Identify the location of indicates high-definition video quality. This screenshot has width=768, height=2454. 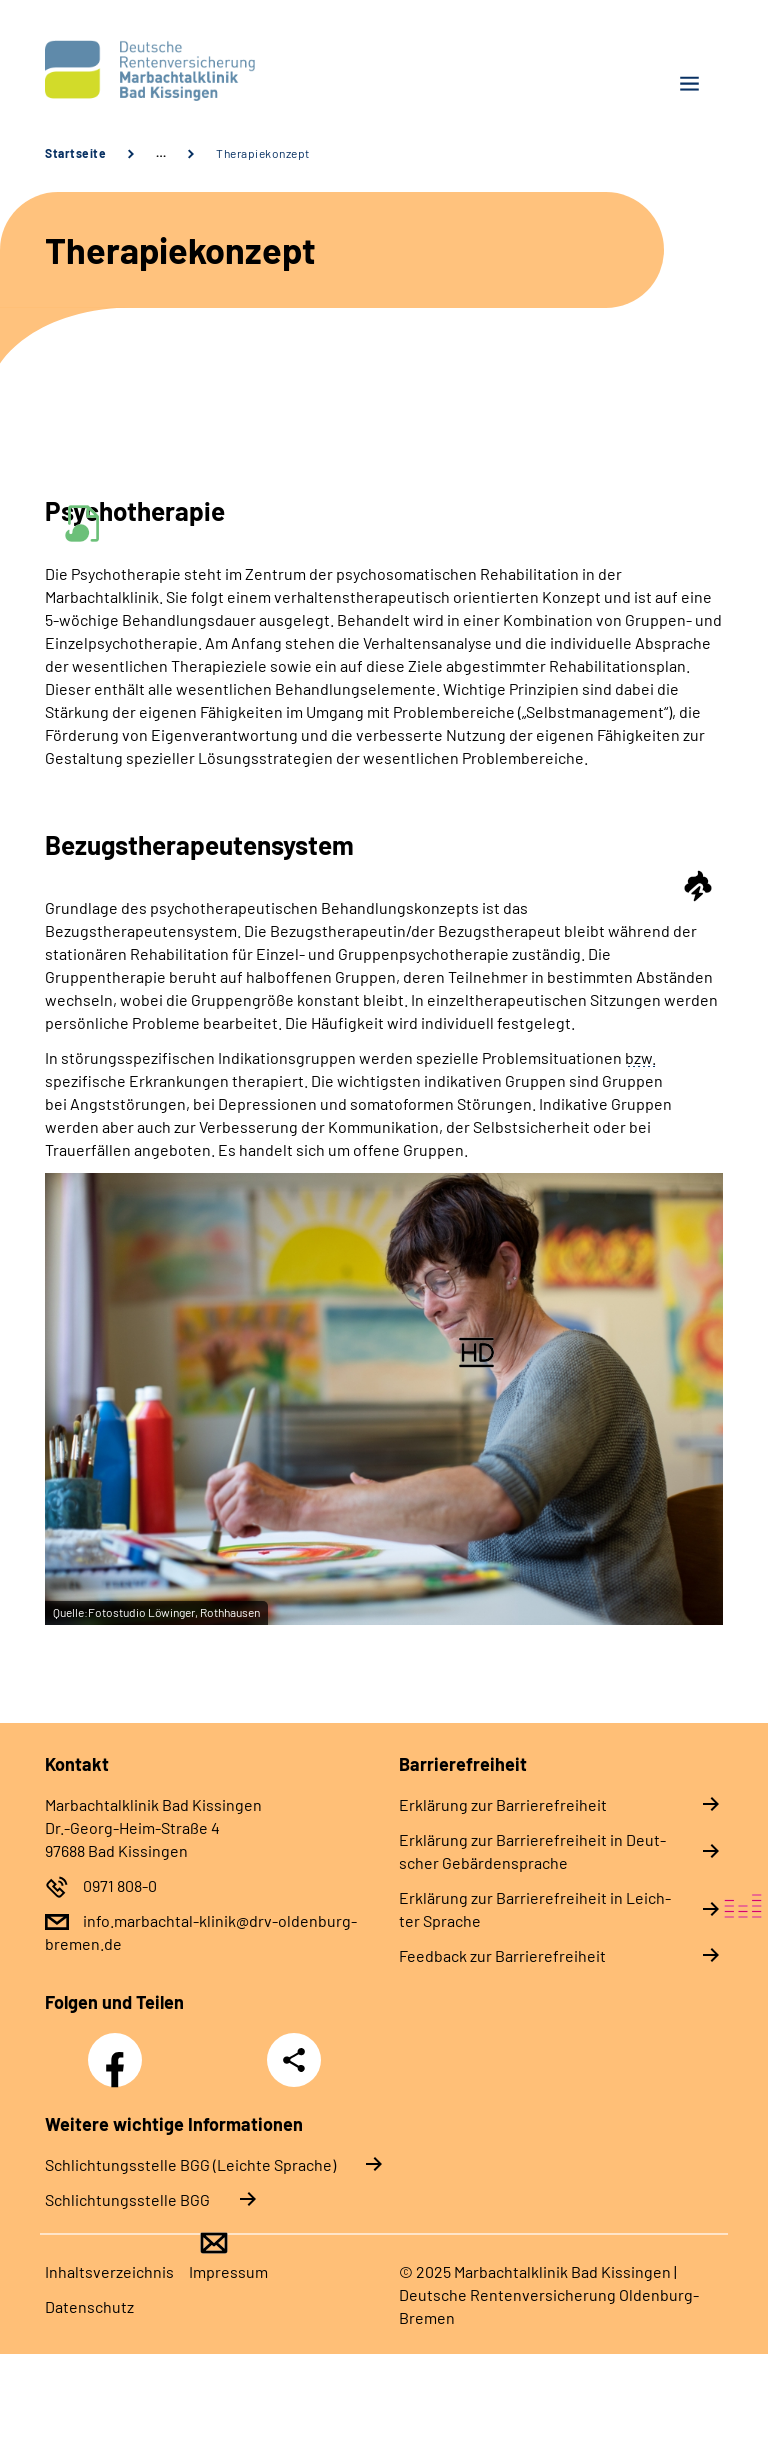
(476, 1352).